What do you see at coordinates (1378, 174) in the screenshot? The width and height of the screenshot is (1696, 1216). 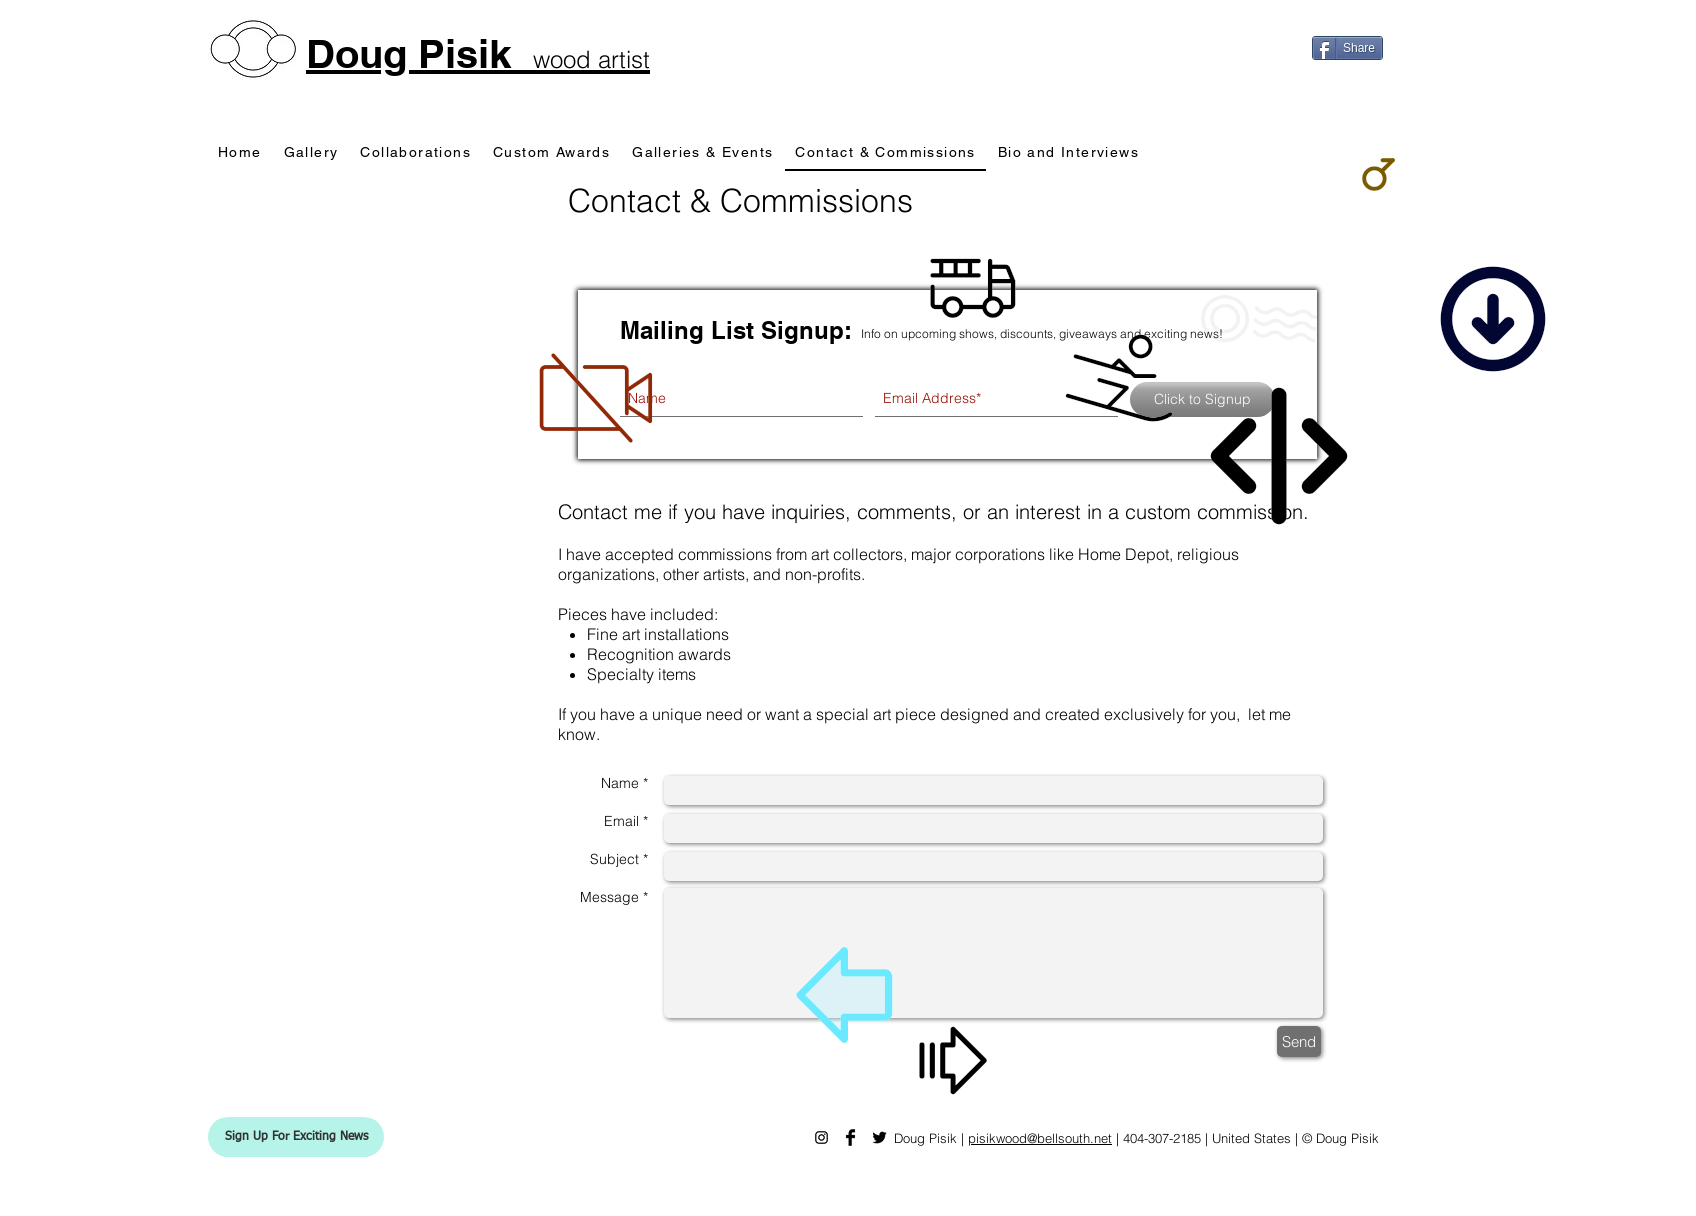 I see `select demiboy gender identity` at bounding box center [1378, 174].